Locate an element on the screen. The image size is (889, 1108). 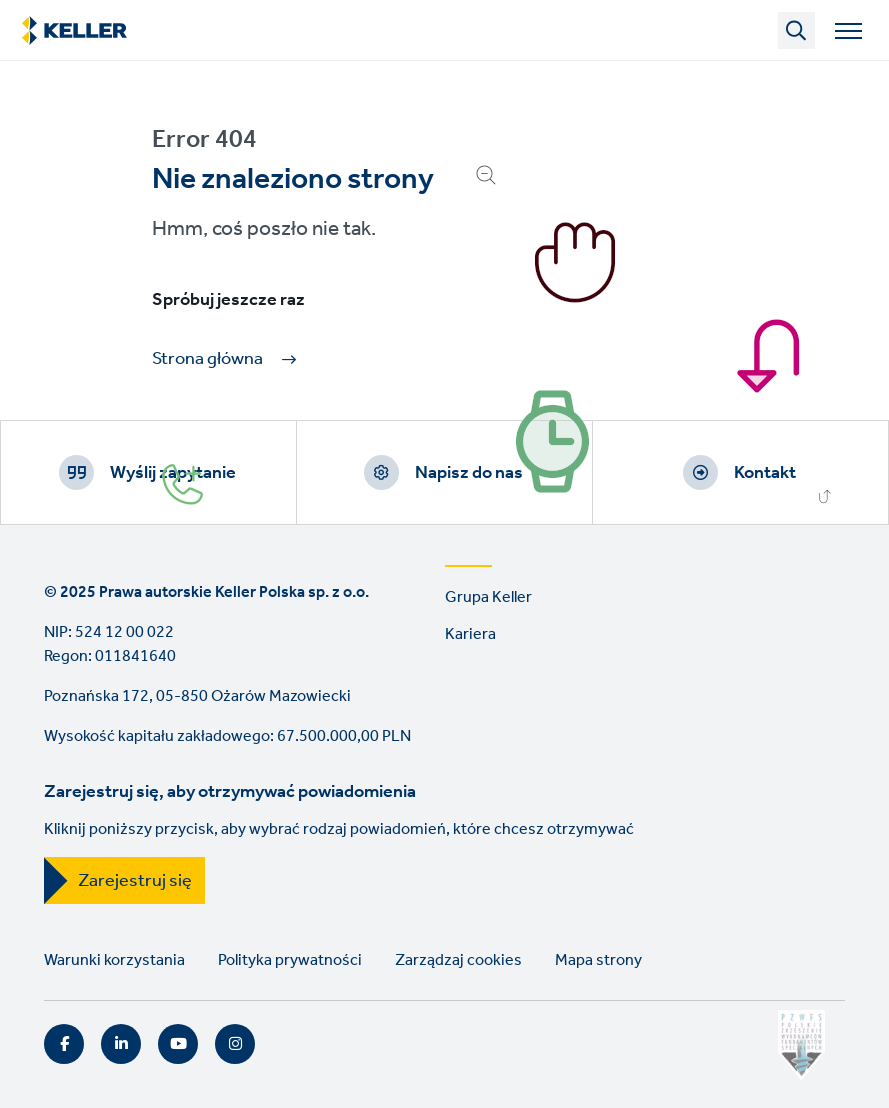
add a new contact is located at coordinates (183, 483).